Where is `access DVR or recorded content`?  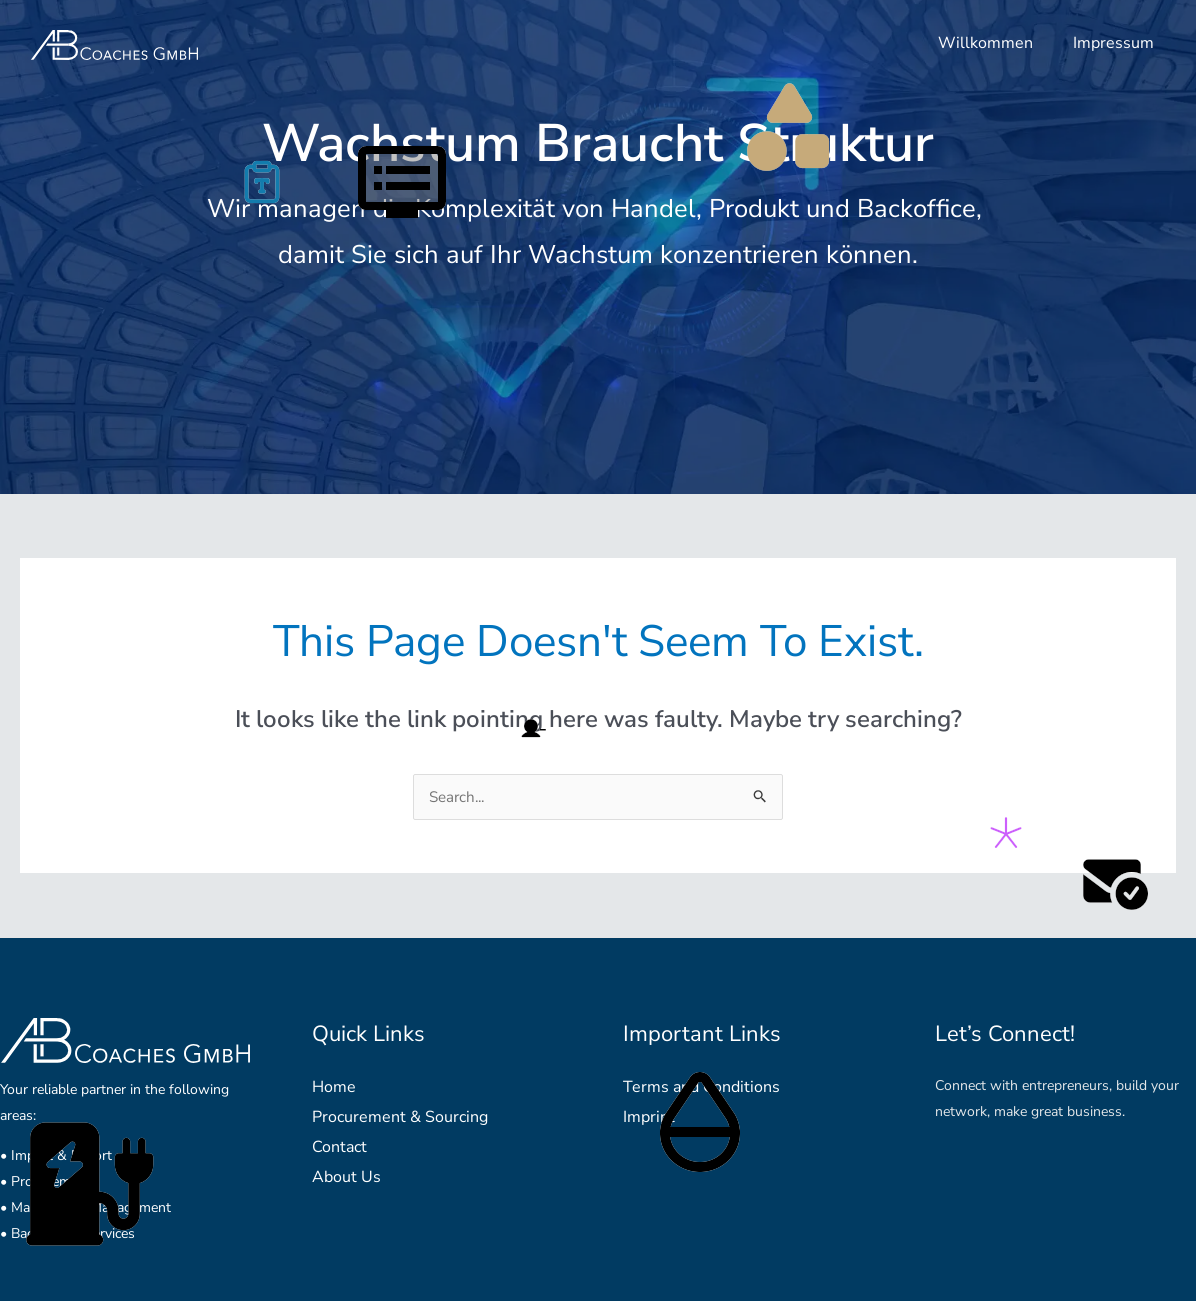 access DVR or recorded content is located at coordinates (402, 182).